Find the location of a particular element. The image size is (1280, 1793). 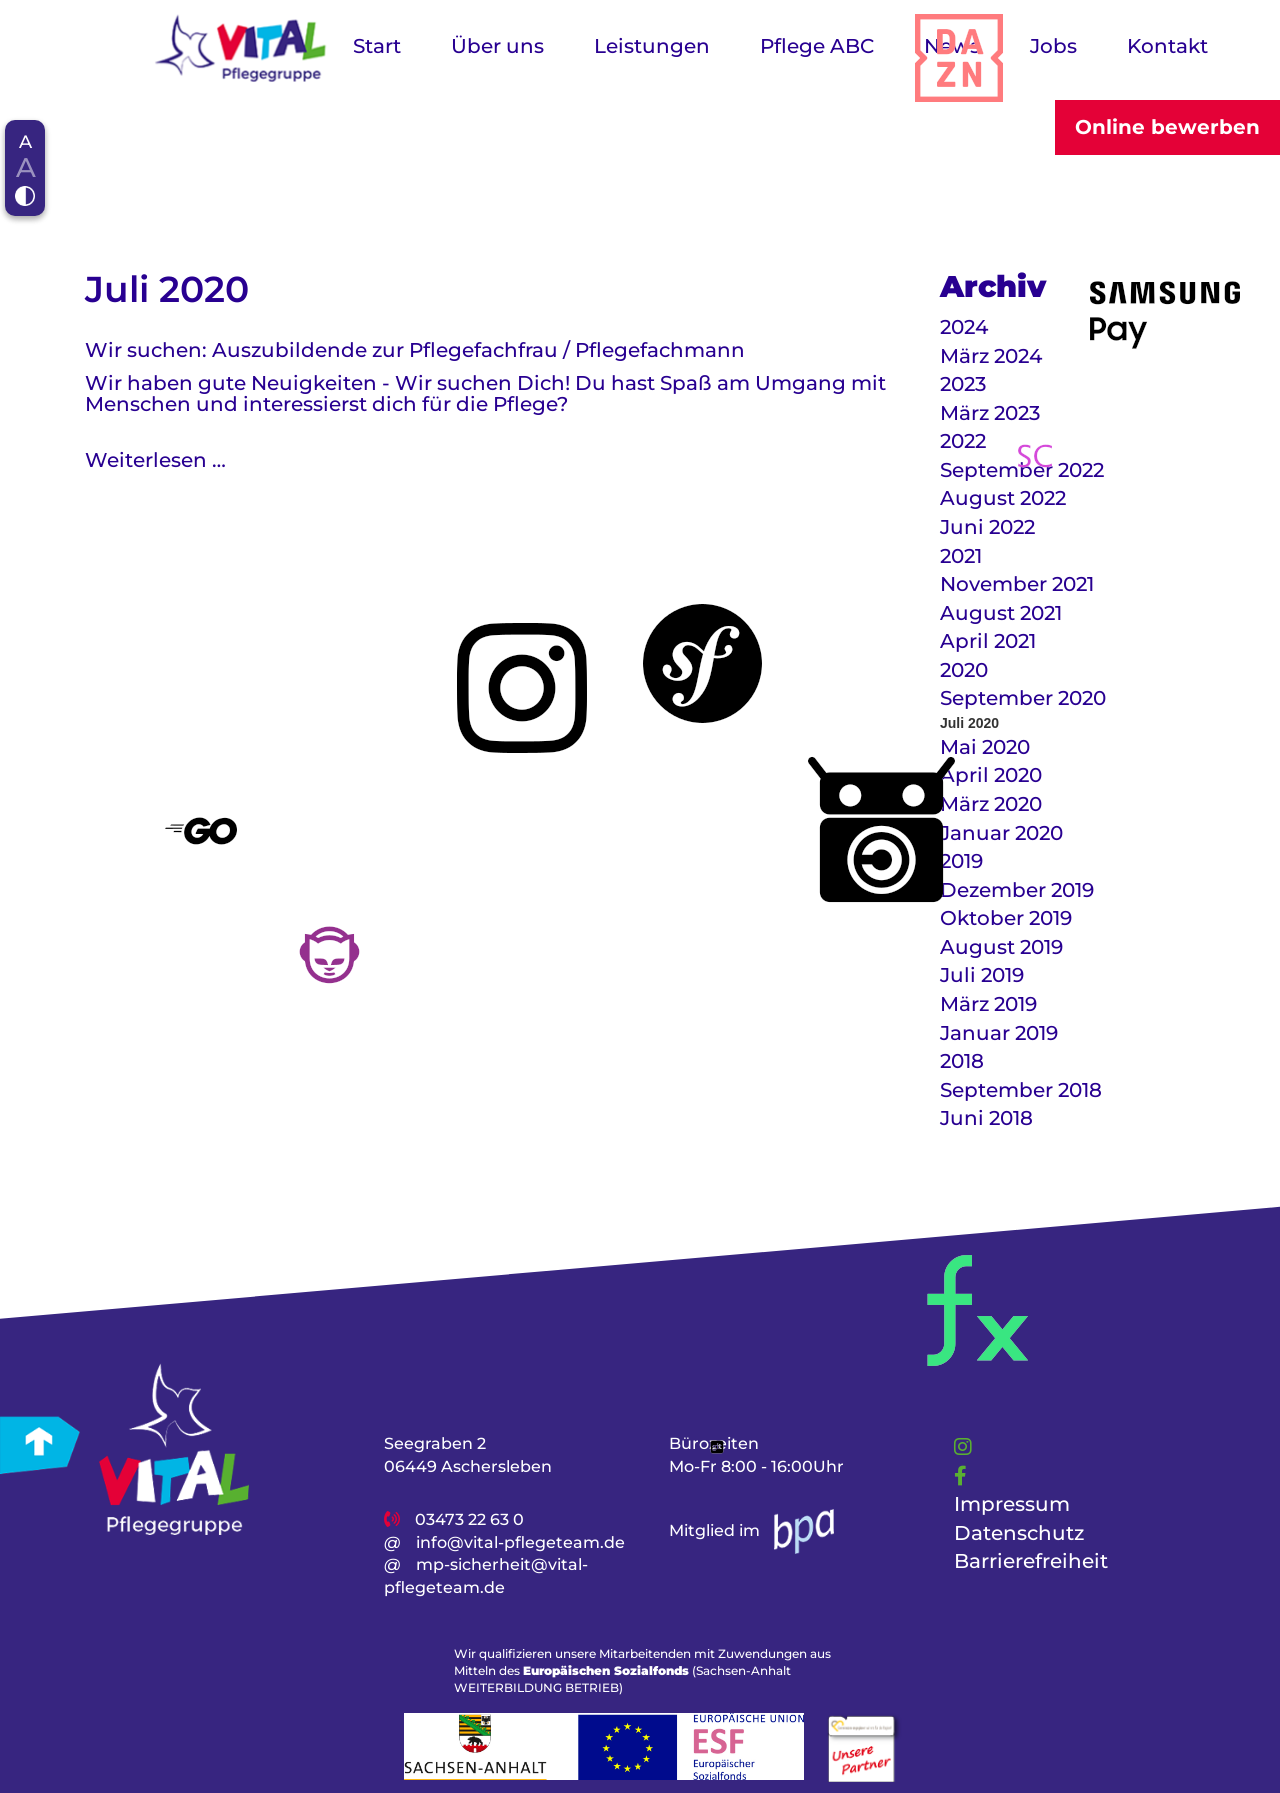

open napster music streaming app is located at coordinates (329, 953).